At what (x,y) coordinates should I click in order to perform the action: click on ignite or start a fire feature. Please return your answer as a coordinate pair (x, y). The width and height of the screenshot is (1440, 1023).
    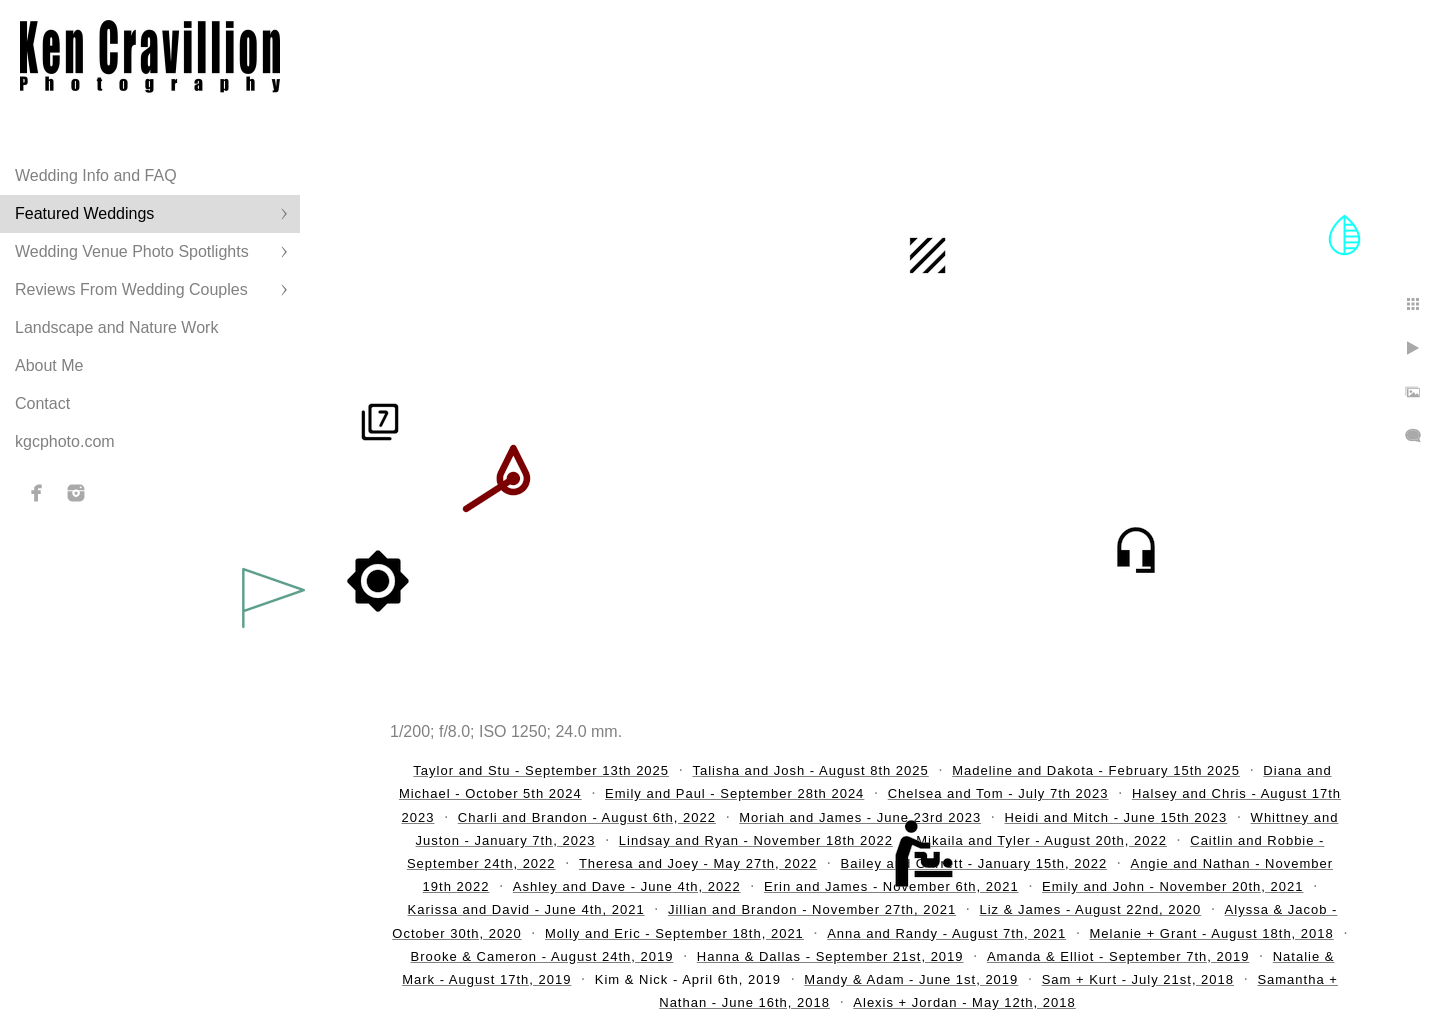
    Looking at the image, I should click on (496, 478).